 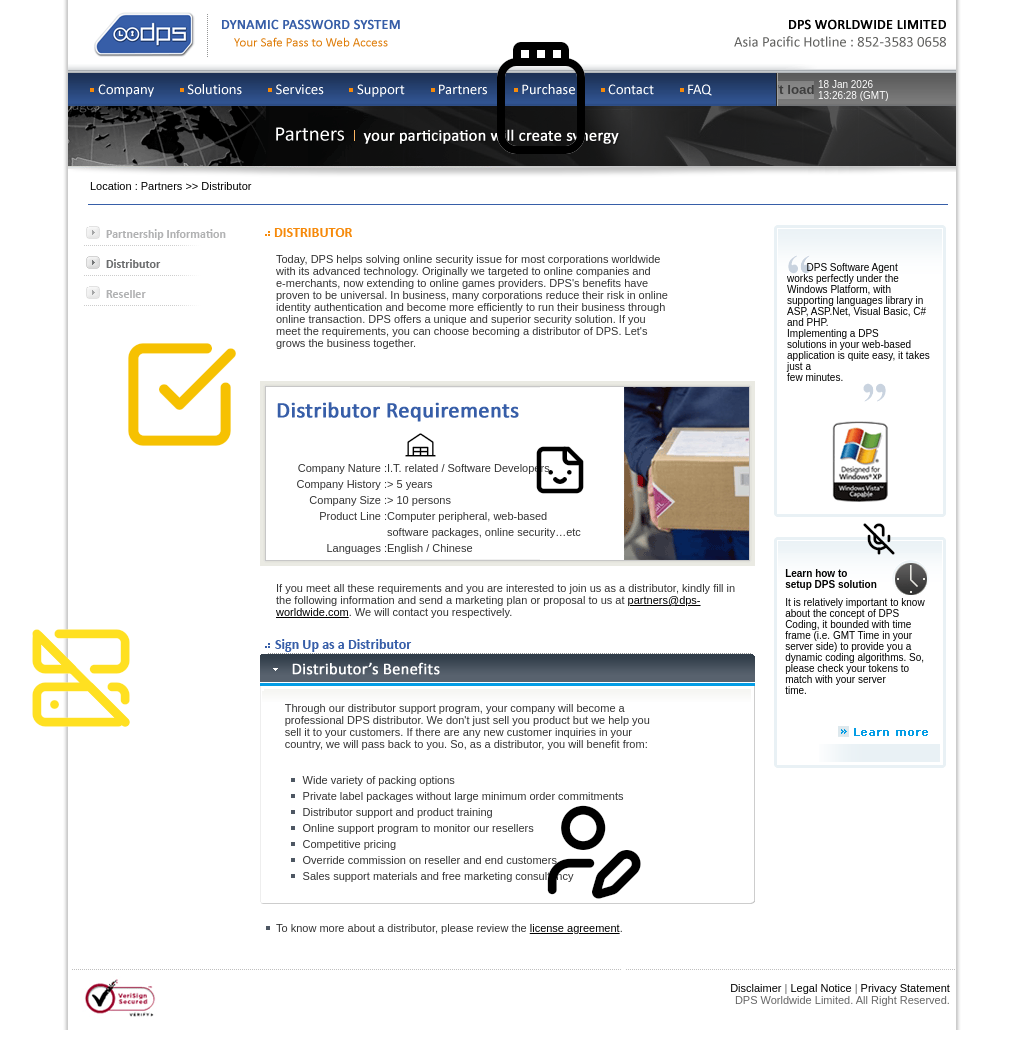 I want to click on store or organize items in a container, so click(x=541, y=98).